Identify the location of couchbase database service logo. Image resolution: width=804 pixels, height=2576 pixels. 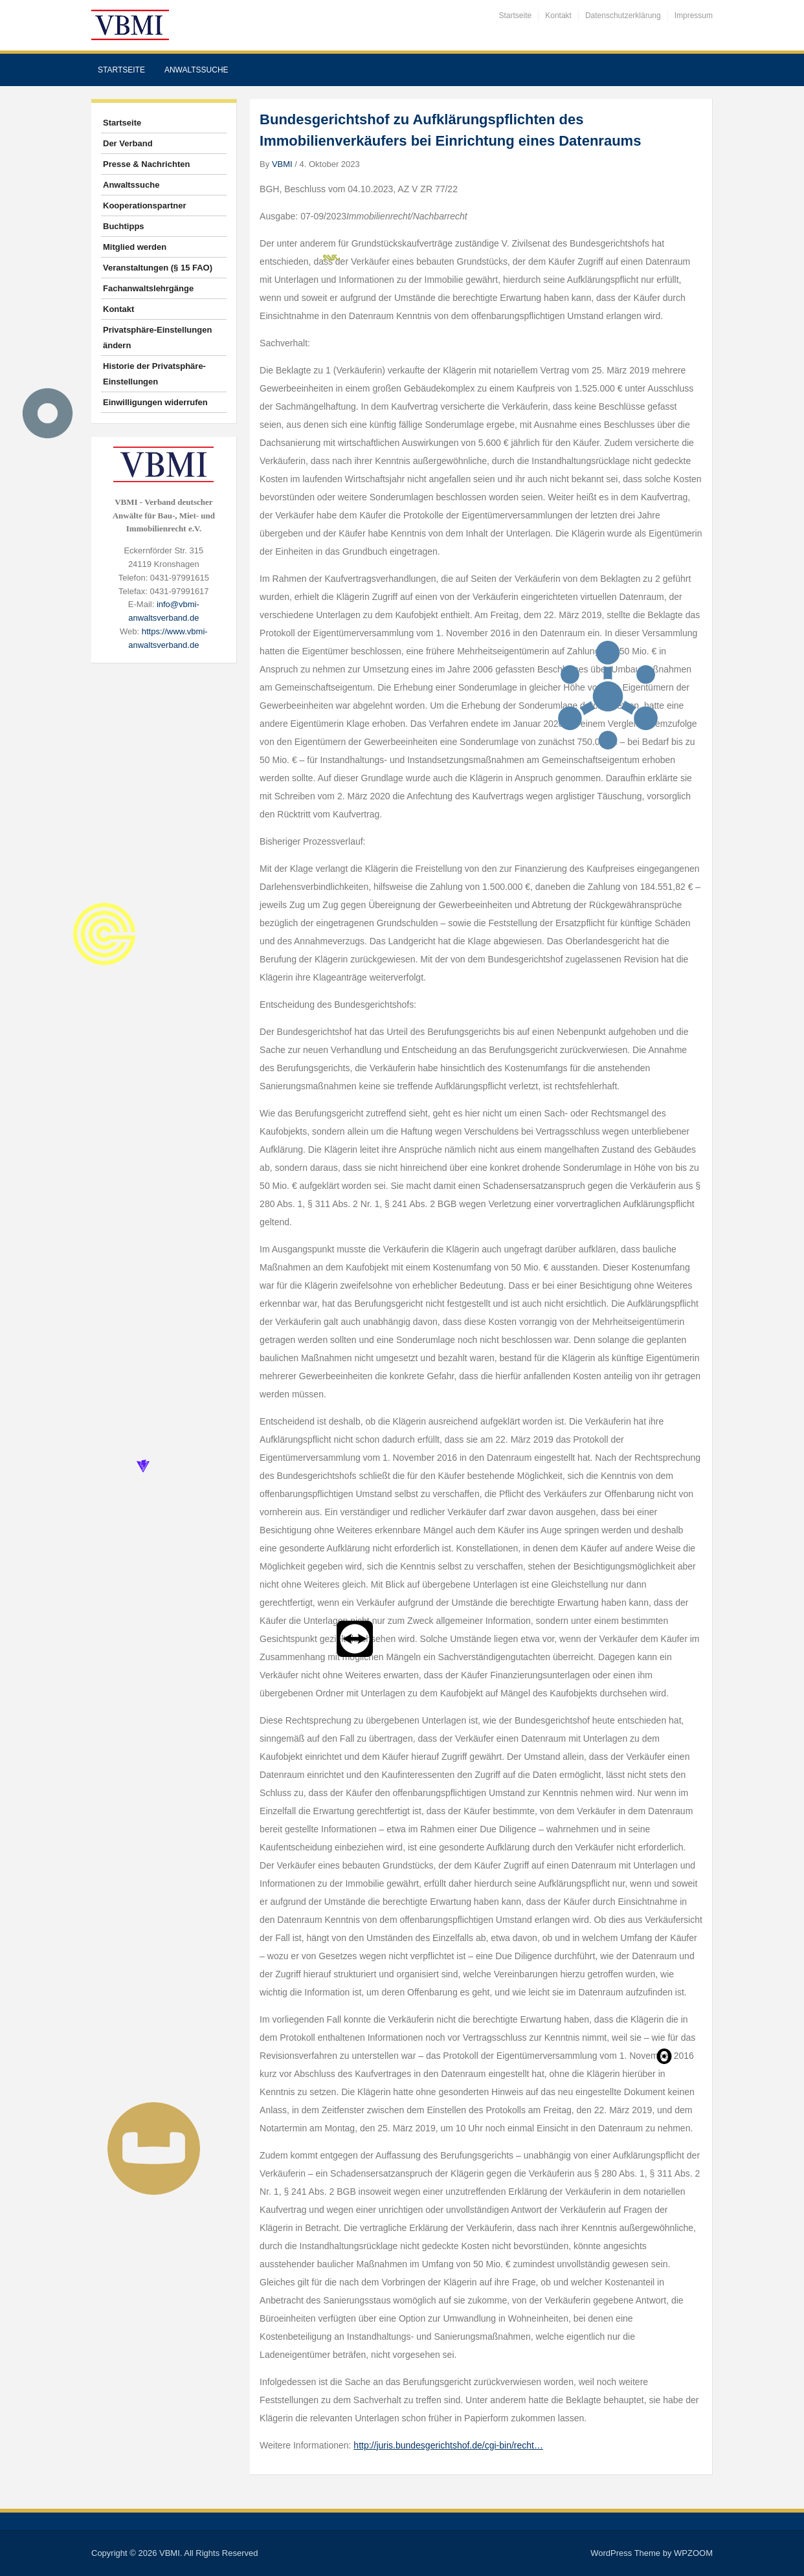
(153, 2148).